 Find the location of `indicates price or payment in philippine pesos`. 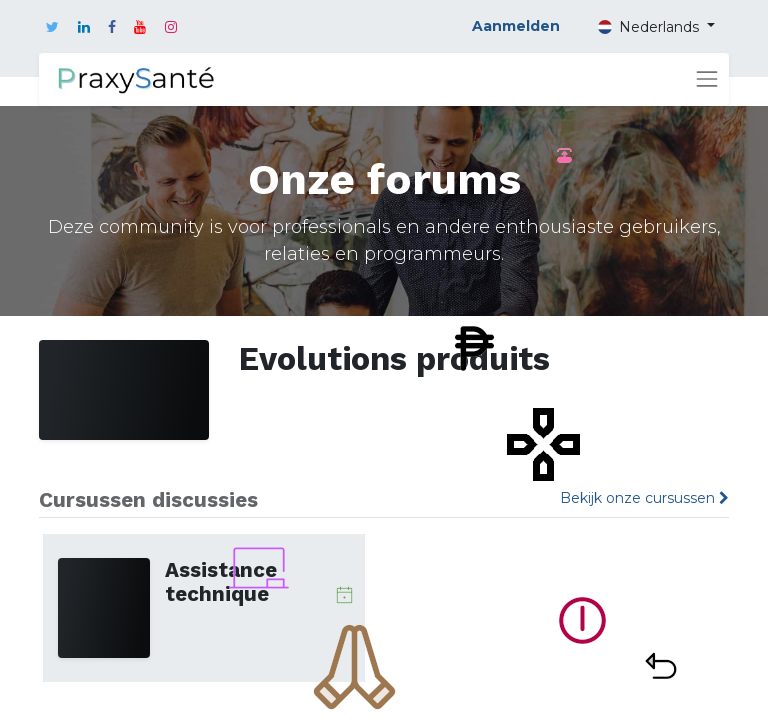

indicates price or payment in philippine pesos is located at coordinates (474, 348).